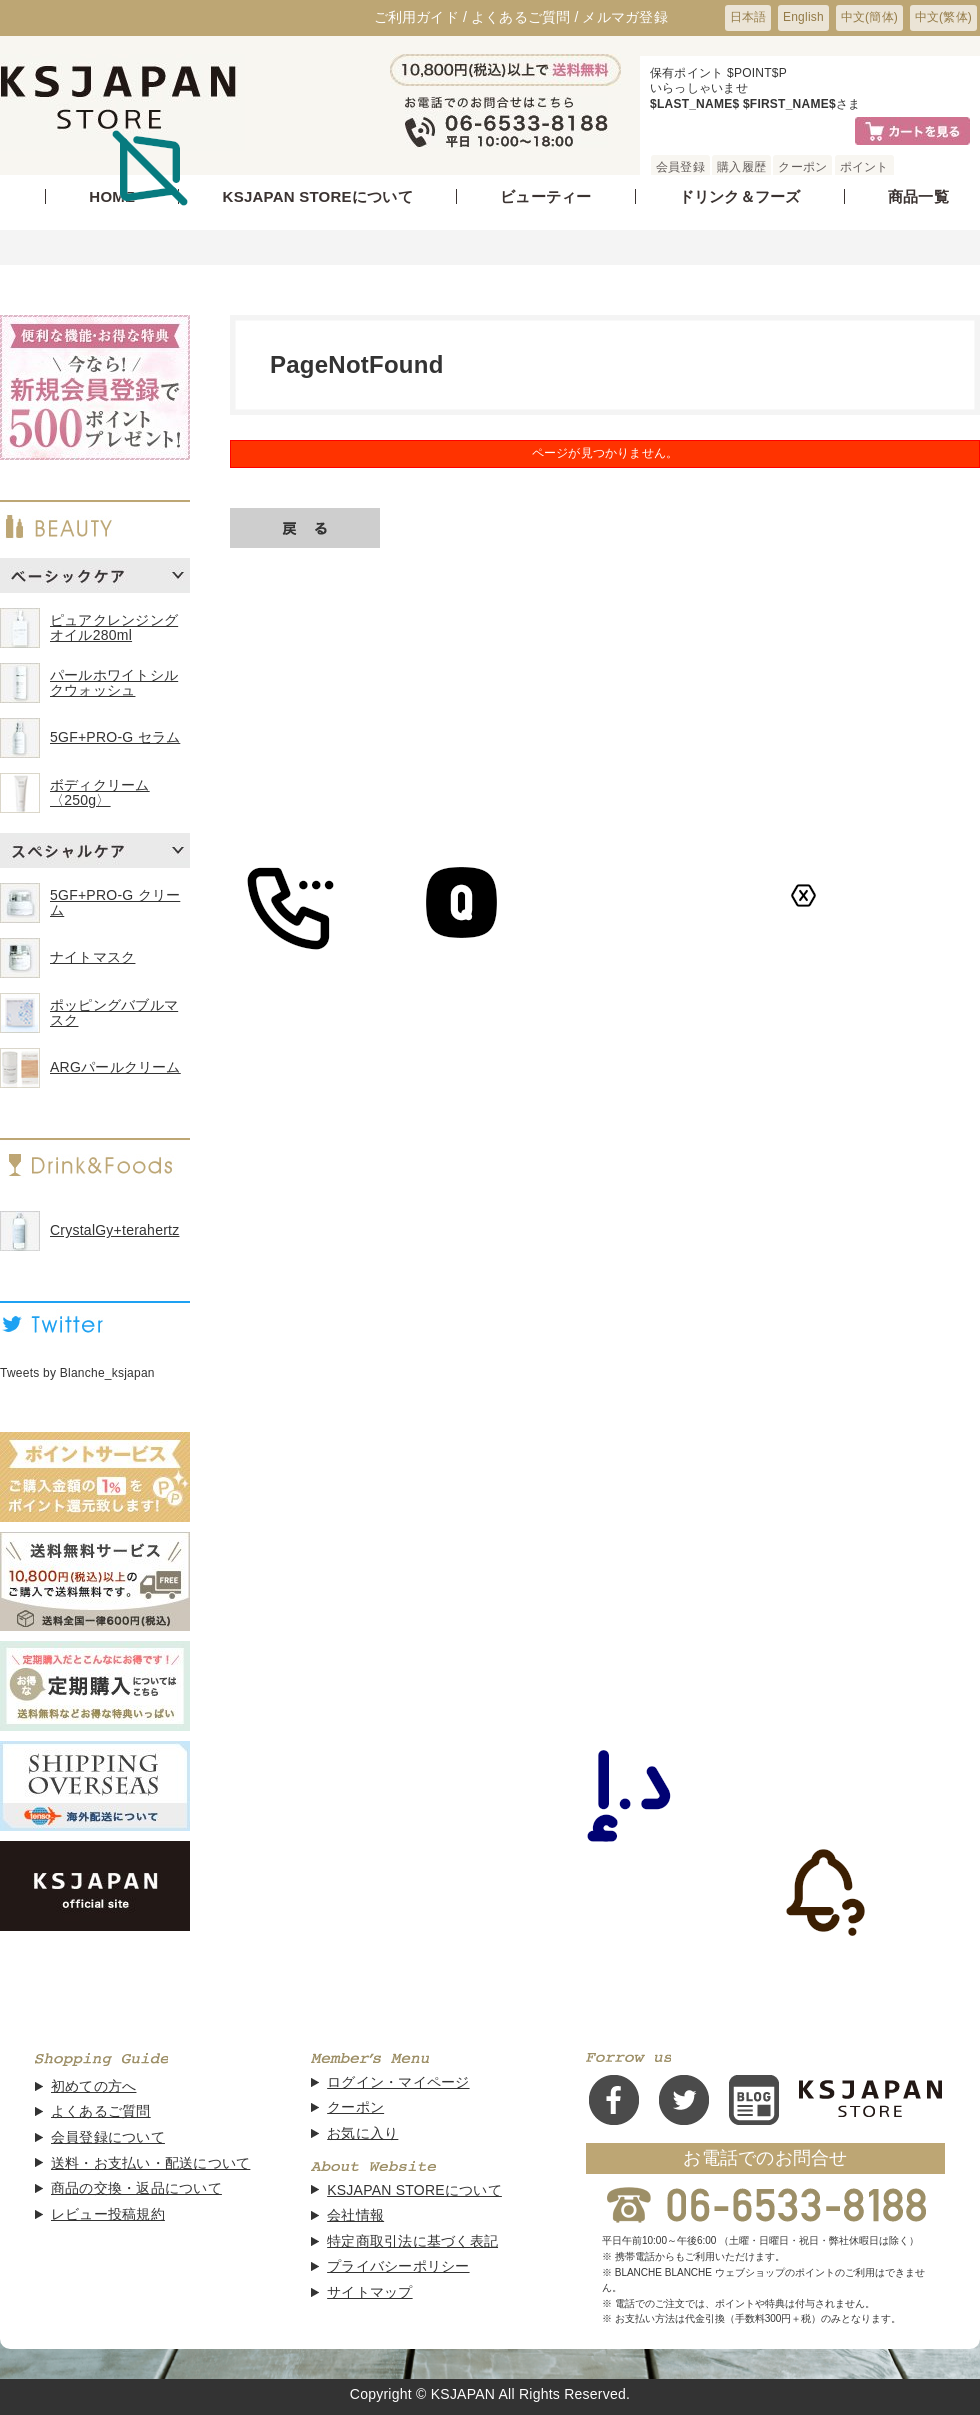 The image size is (980, 2415). I want to click on xamarin development platform logo, so click(803, 895).